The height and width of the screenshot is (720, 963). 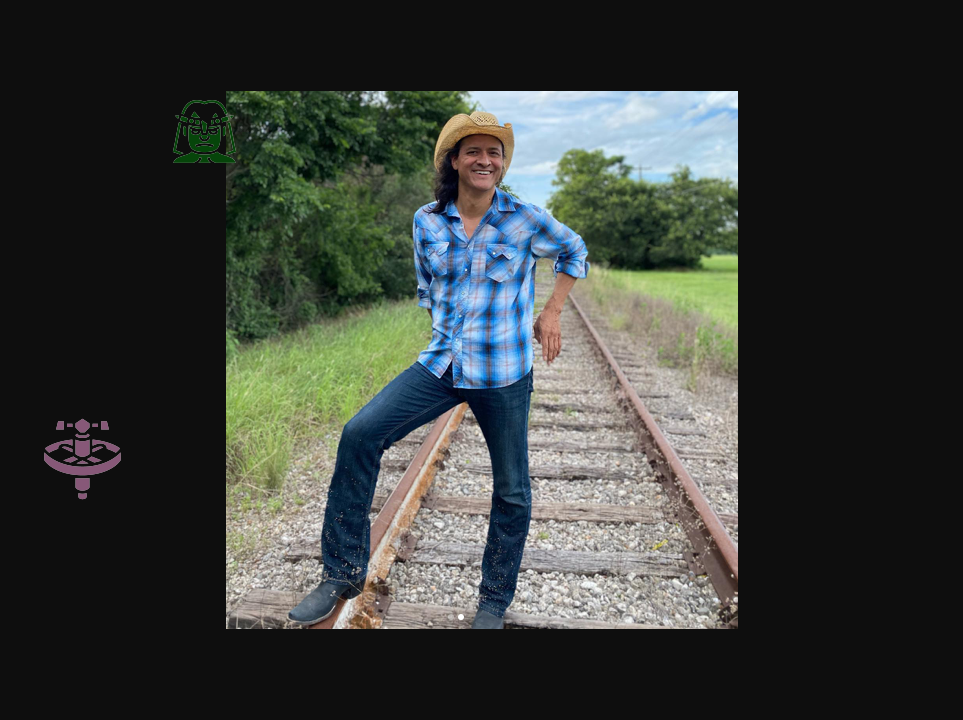 What do you see at coordinates (82, 459) in the screenshot?
I see `deploy orbital defense satellite` at bounding box center [82, 459].